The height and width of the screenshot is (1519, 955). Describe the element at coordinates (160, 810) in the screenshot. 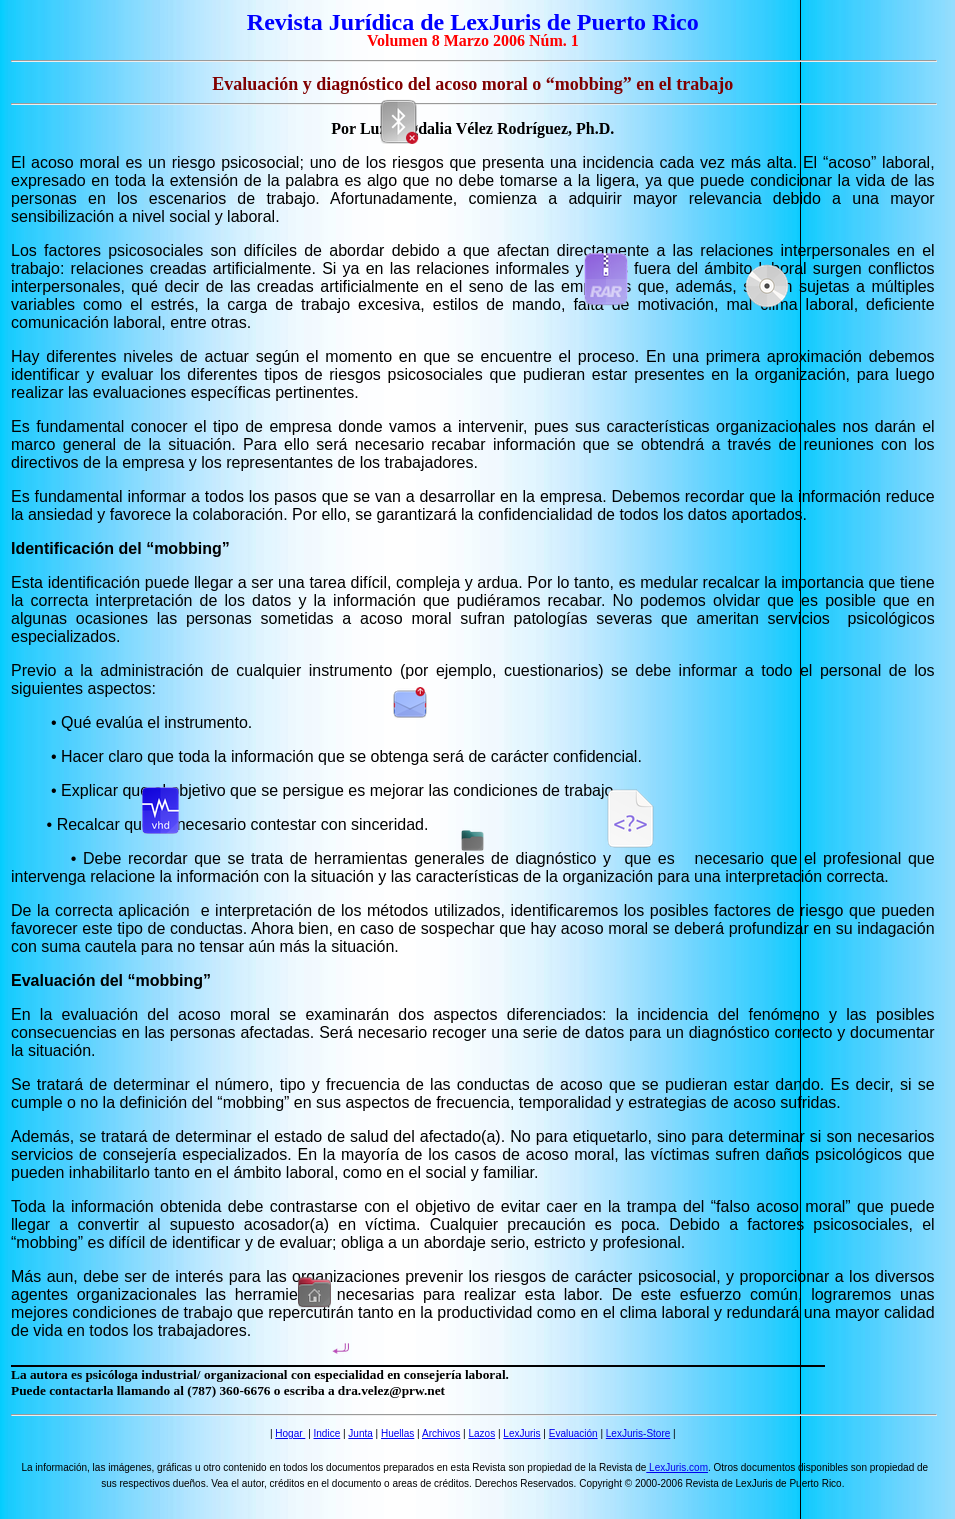

I see `virtualbox virtual hard disk file` at that location.